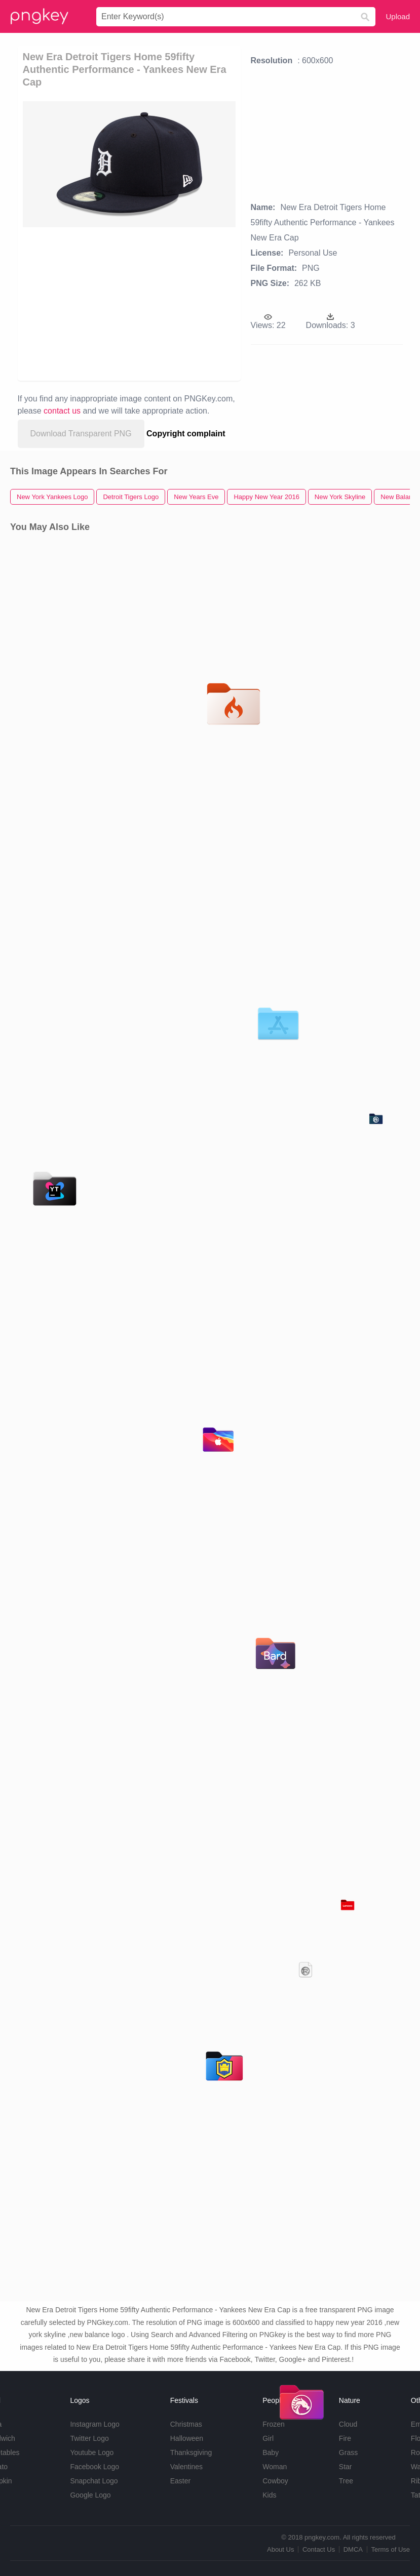 This screenshot has height=2576, width=420. I want to click on open clash royale game files folder, so click(224, 2067).